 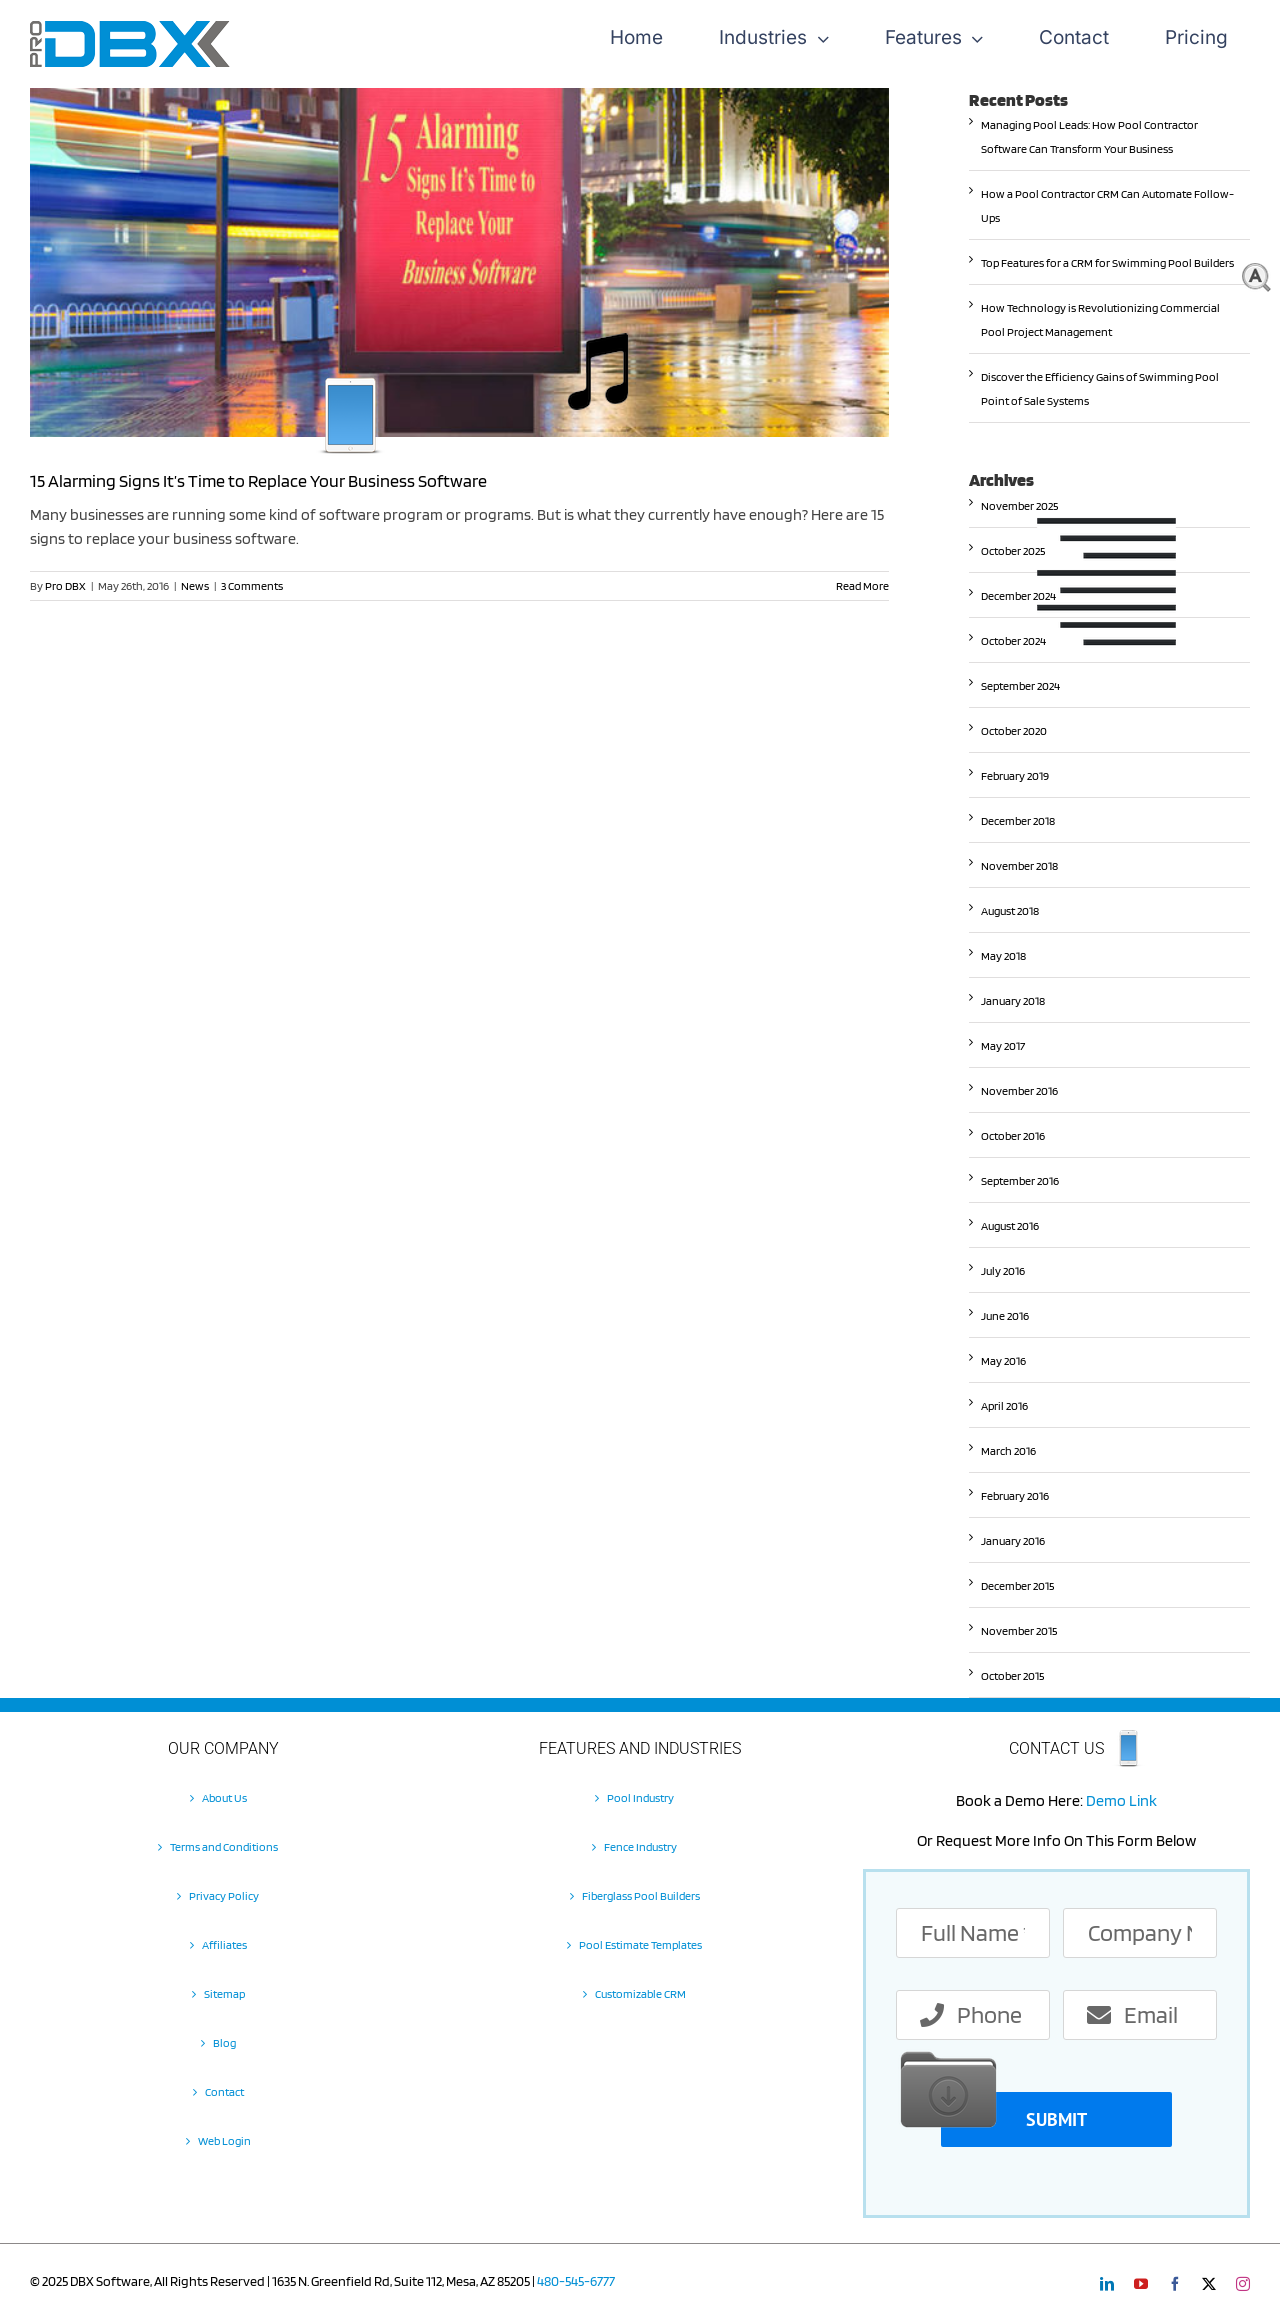 I want to click on search within the current project, so click(x=1256, y=277).